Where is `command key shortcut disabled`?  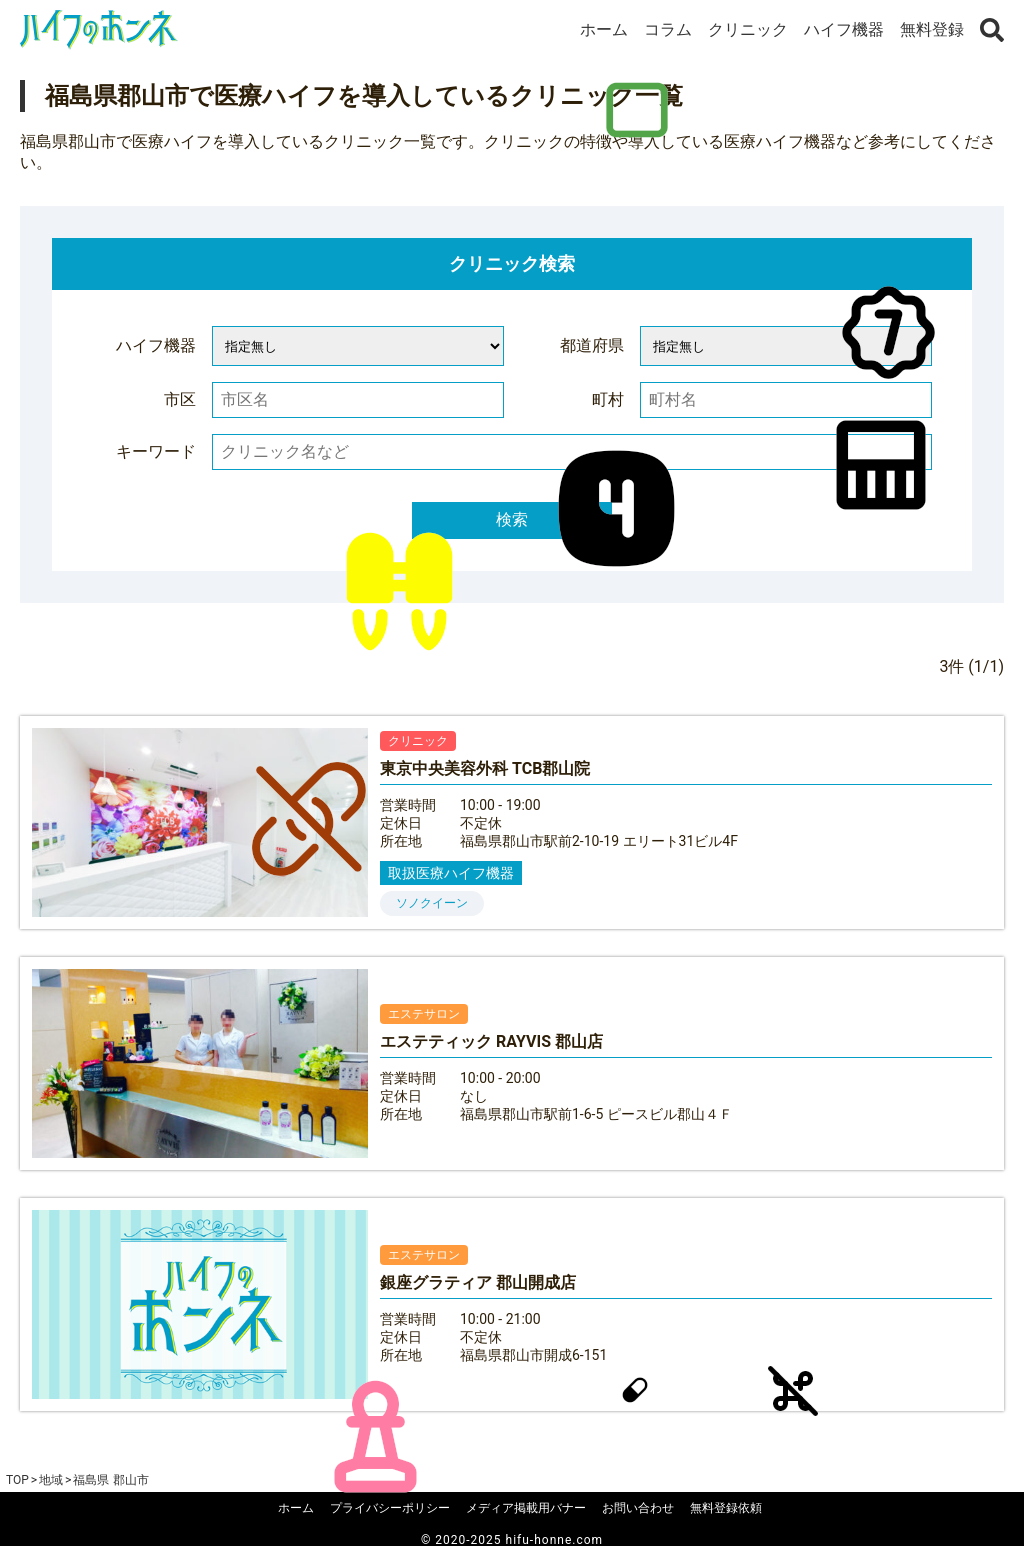 command key shortcut disabled is located at coordinates (793, 1391).